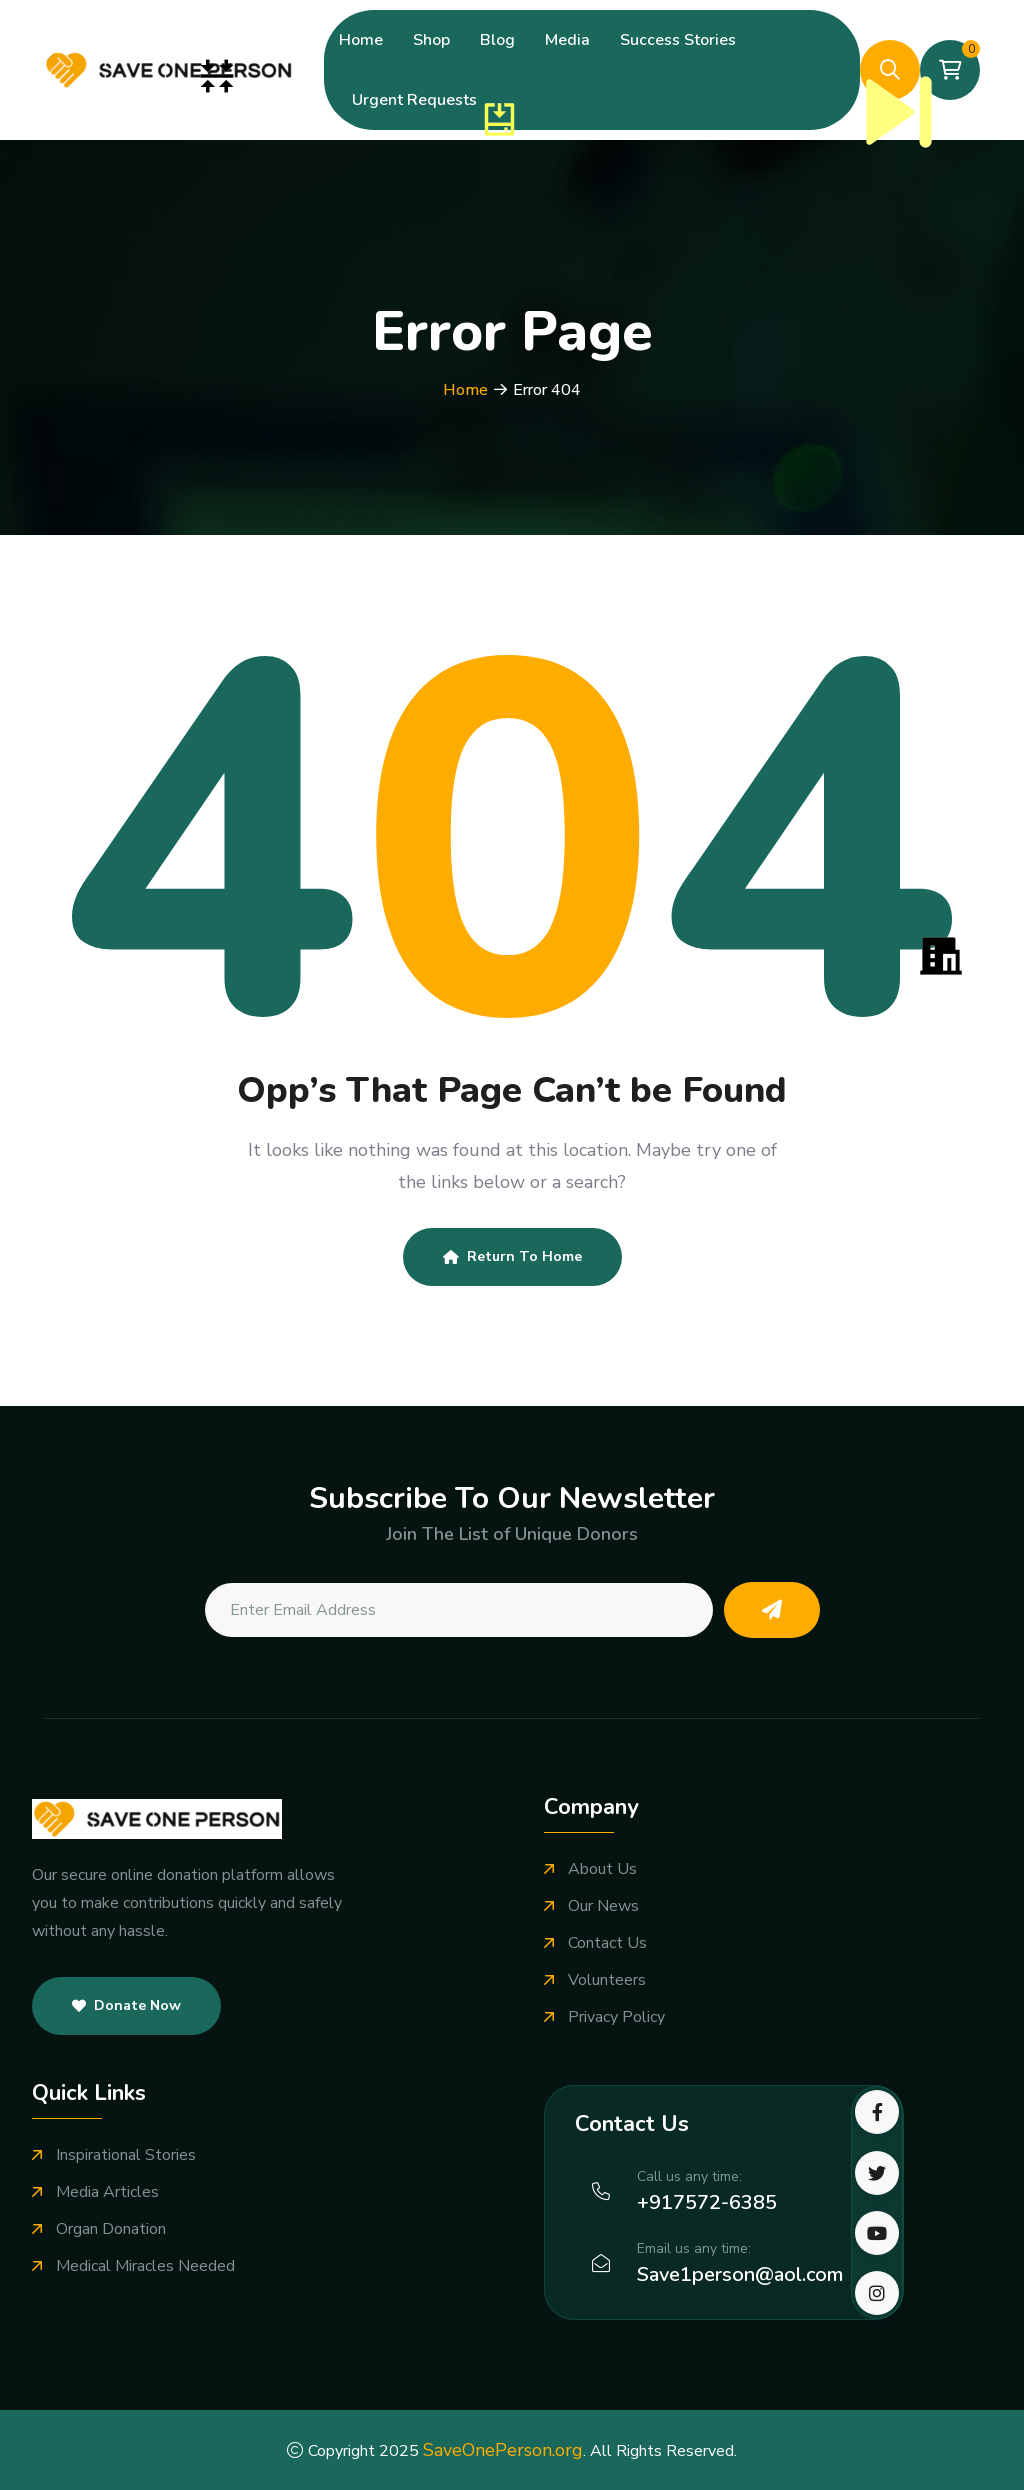 Image resolution: width=1024 pixels, height=2490 pixels. I want to click on find nearby hotels or accommodations, so click(941, 956).